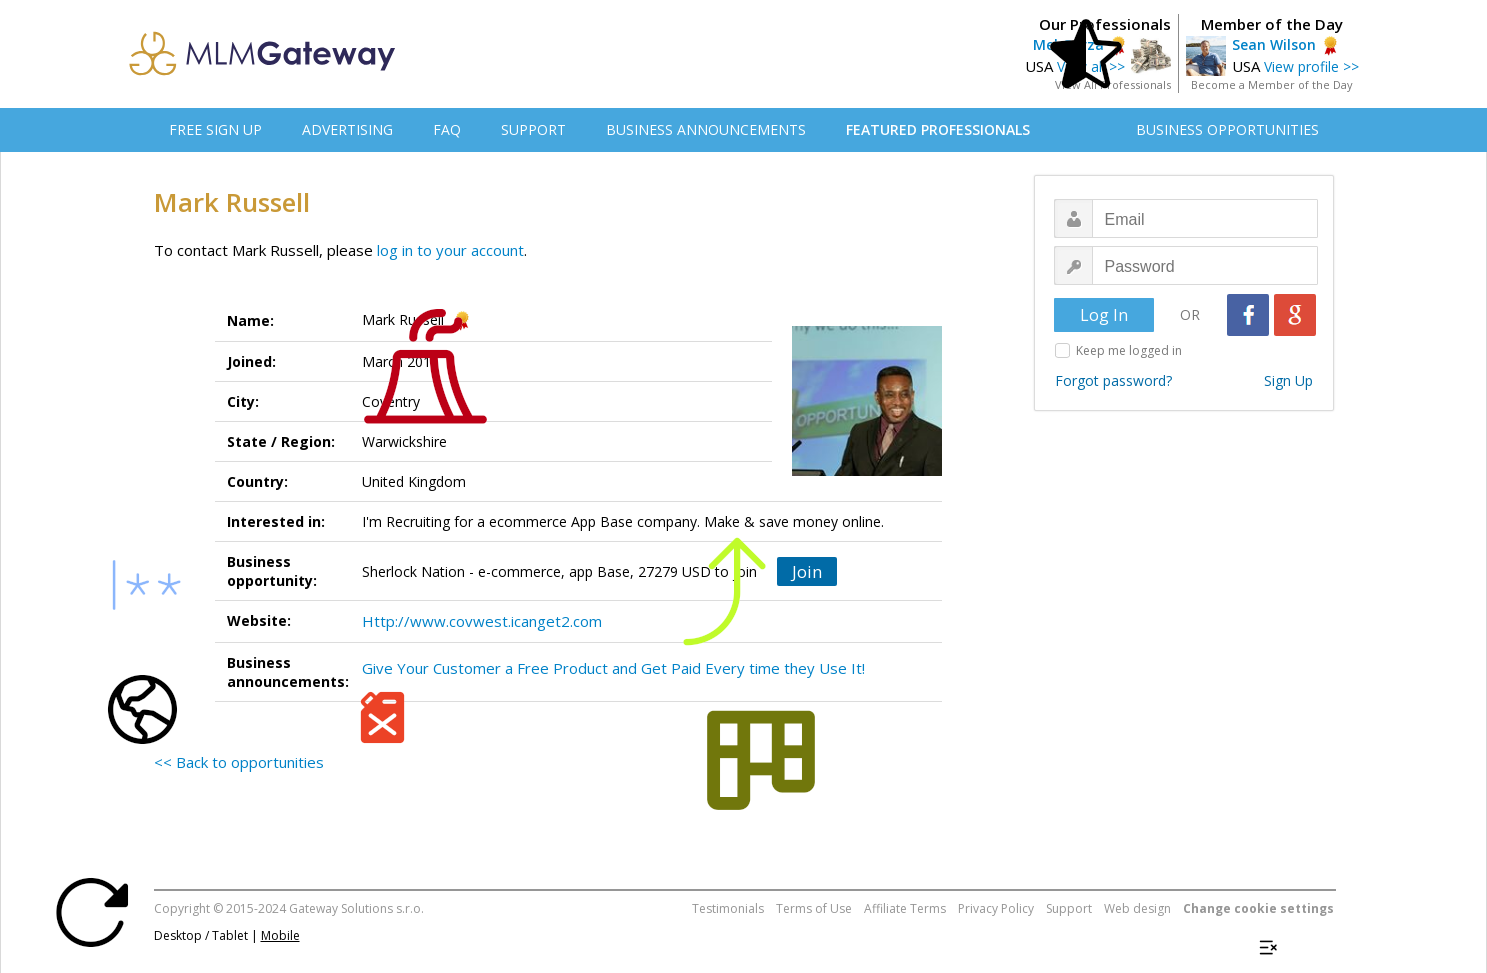 The image size is (1487, 973). I want to click on switch to western hemisphere region, so click(142, 709).